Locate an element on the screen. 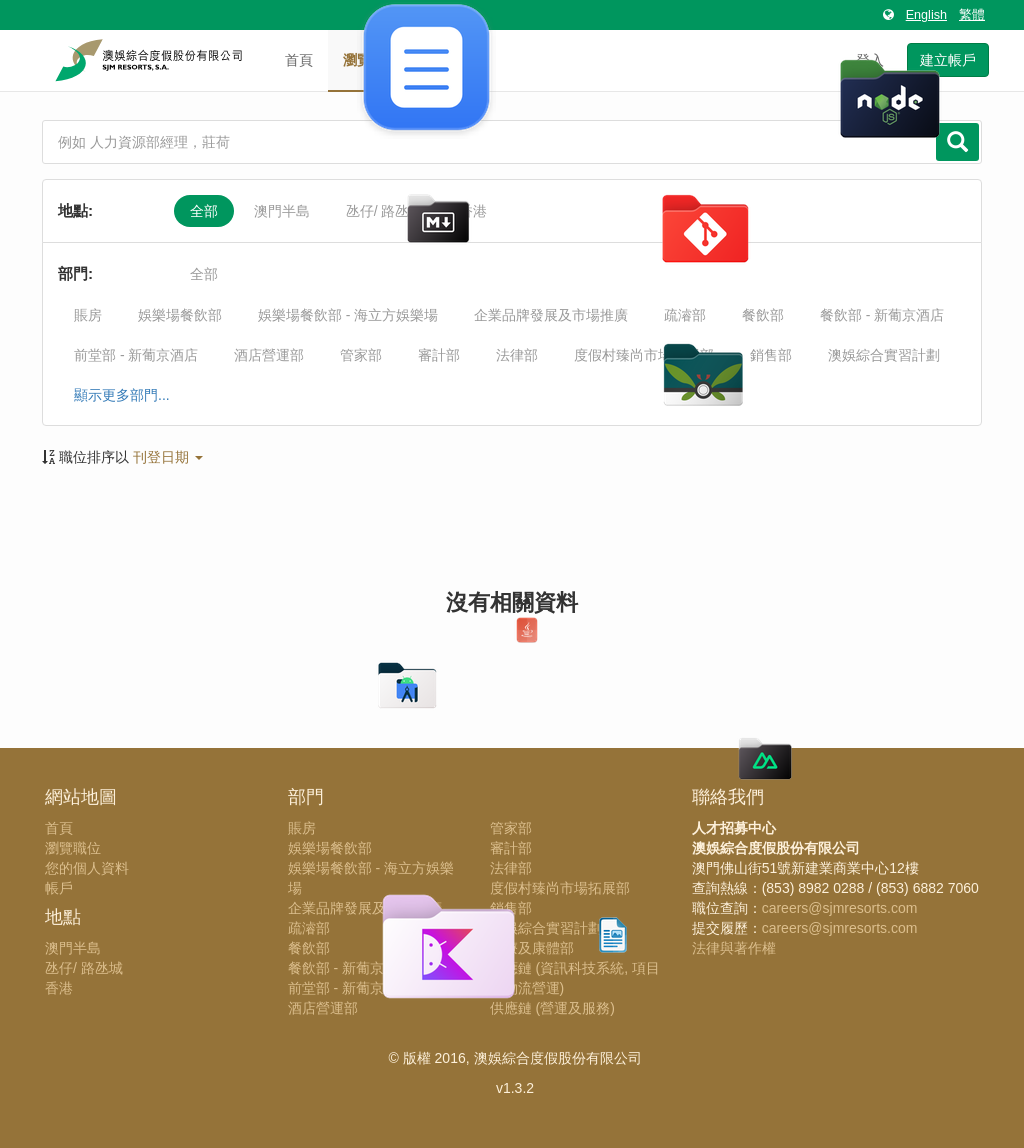 Image resolution: width=1024 pixels, height=1148 pixels. open folder containing pokémon park ball game files is located at coordinates (703, 377).